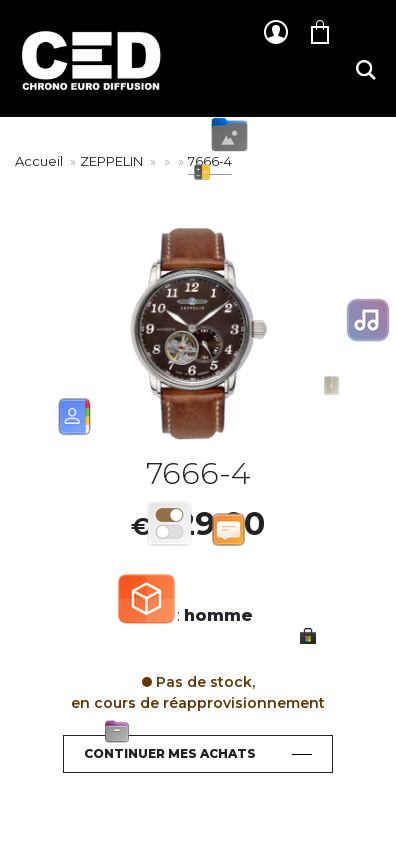  Describe the element at coordinates (308, 636) in the screenshot. I see `open the Microsoft Store app` at that location.